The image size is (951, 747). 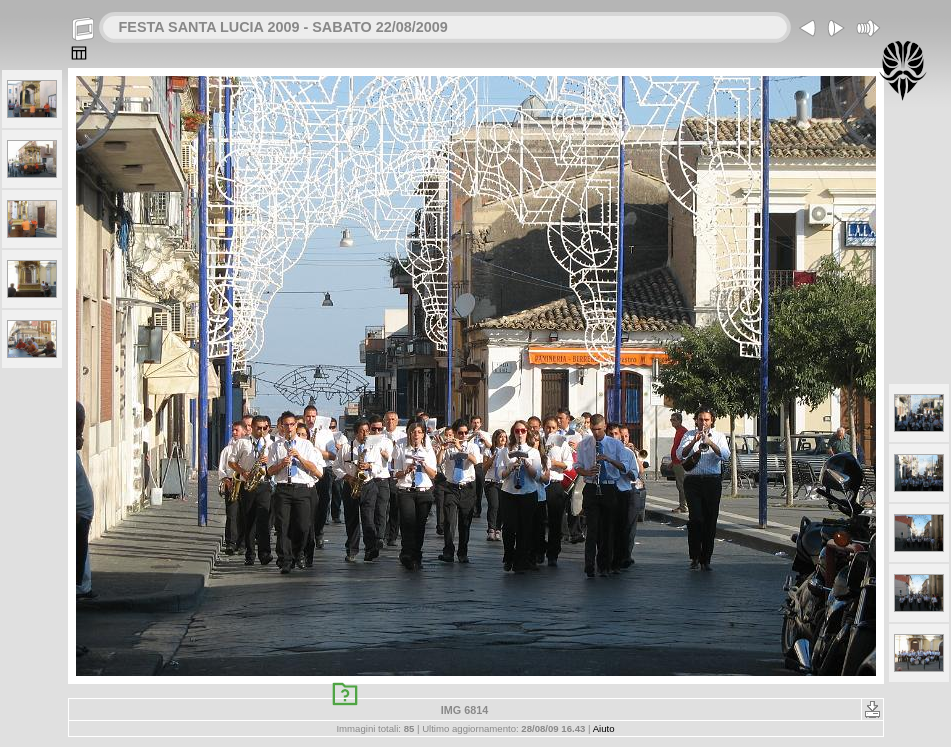 I want to click on open magisk root management app, so click(x=903, y=71).